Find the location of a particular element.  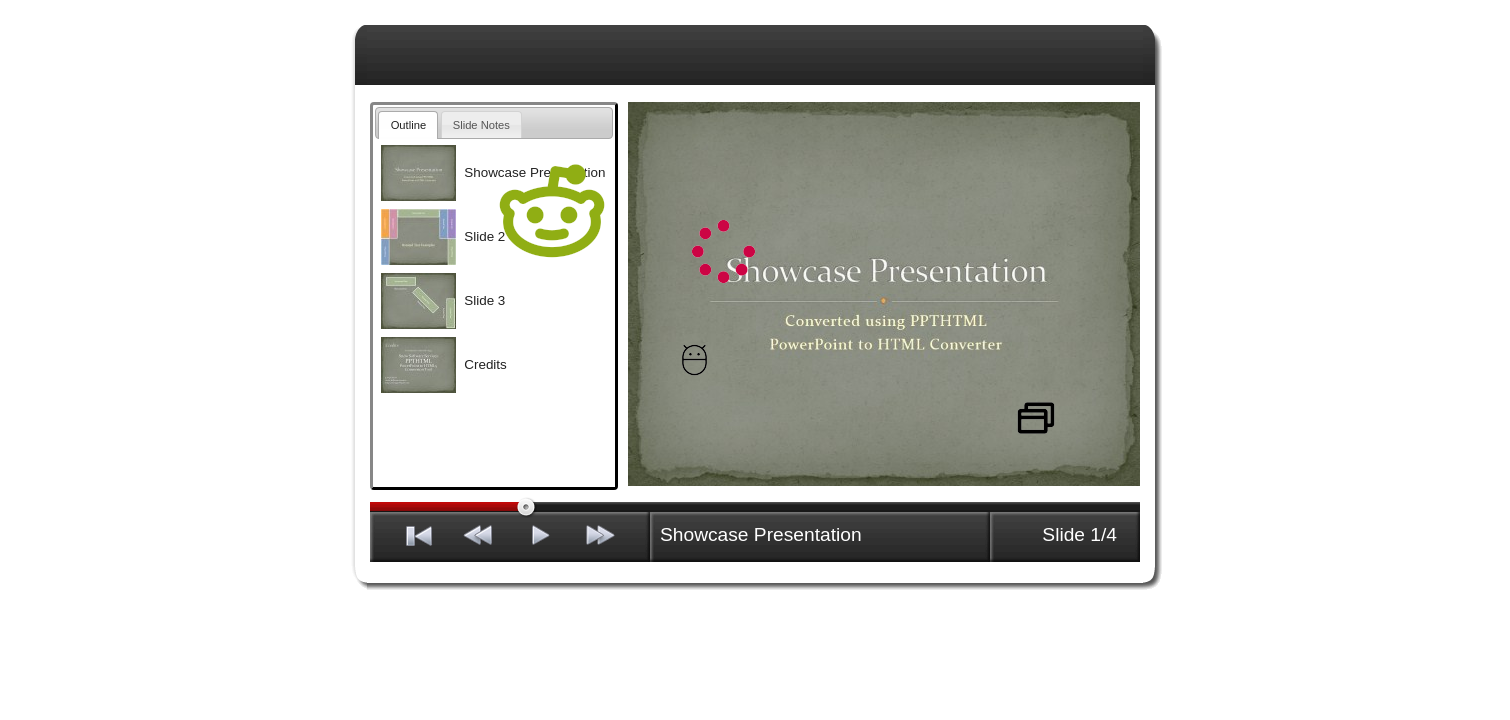

indicates content is loading is located at coordinates (723, 251).